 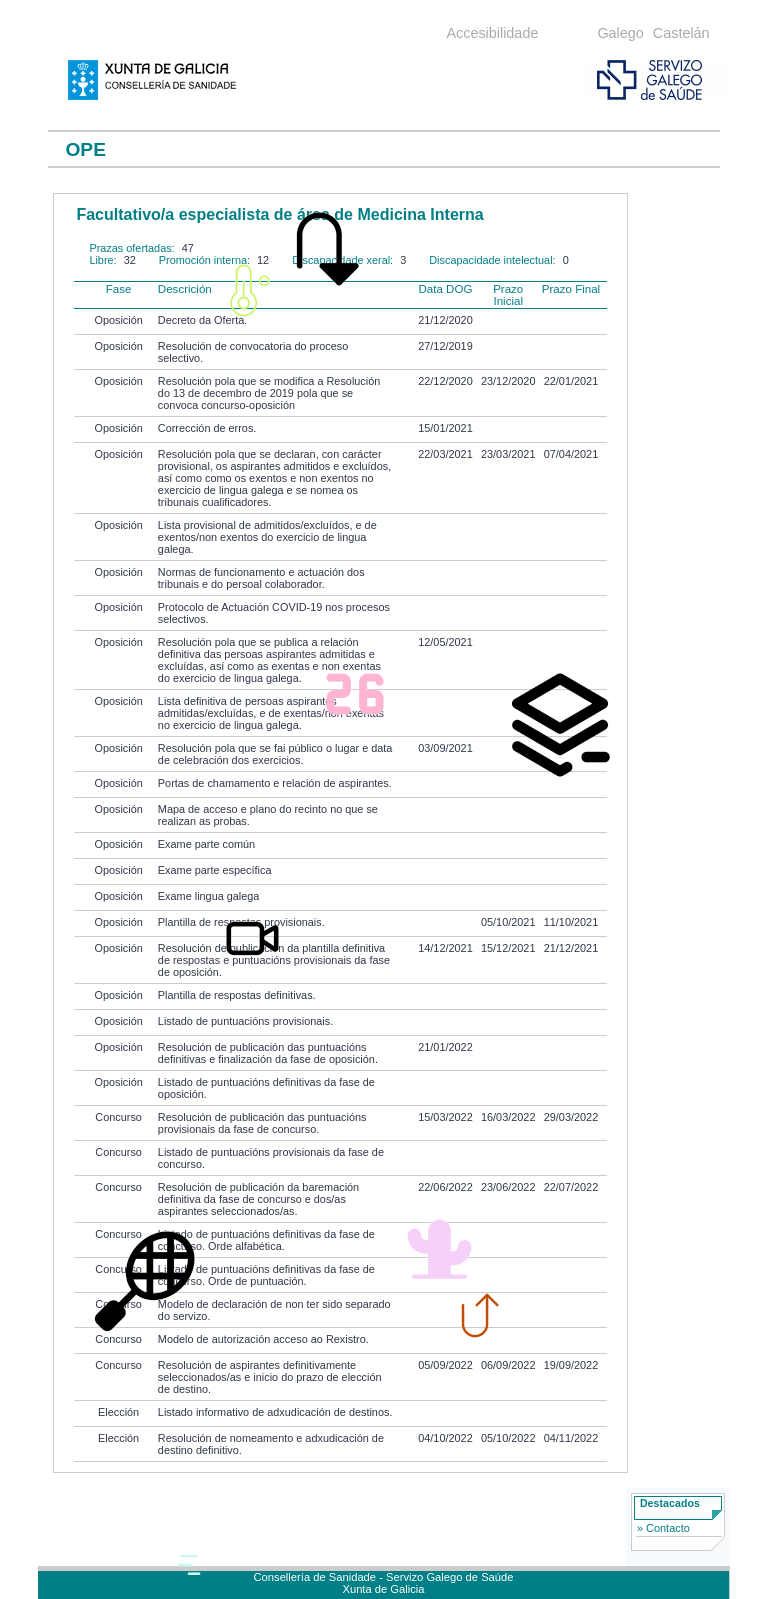 What do you see at coordinates (252, 938) in the screenshot?
I see `start a video call` at bounding box center [252, 938].